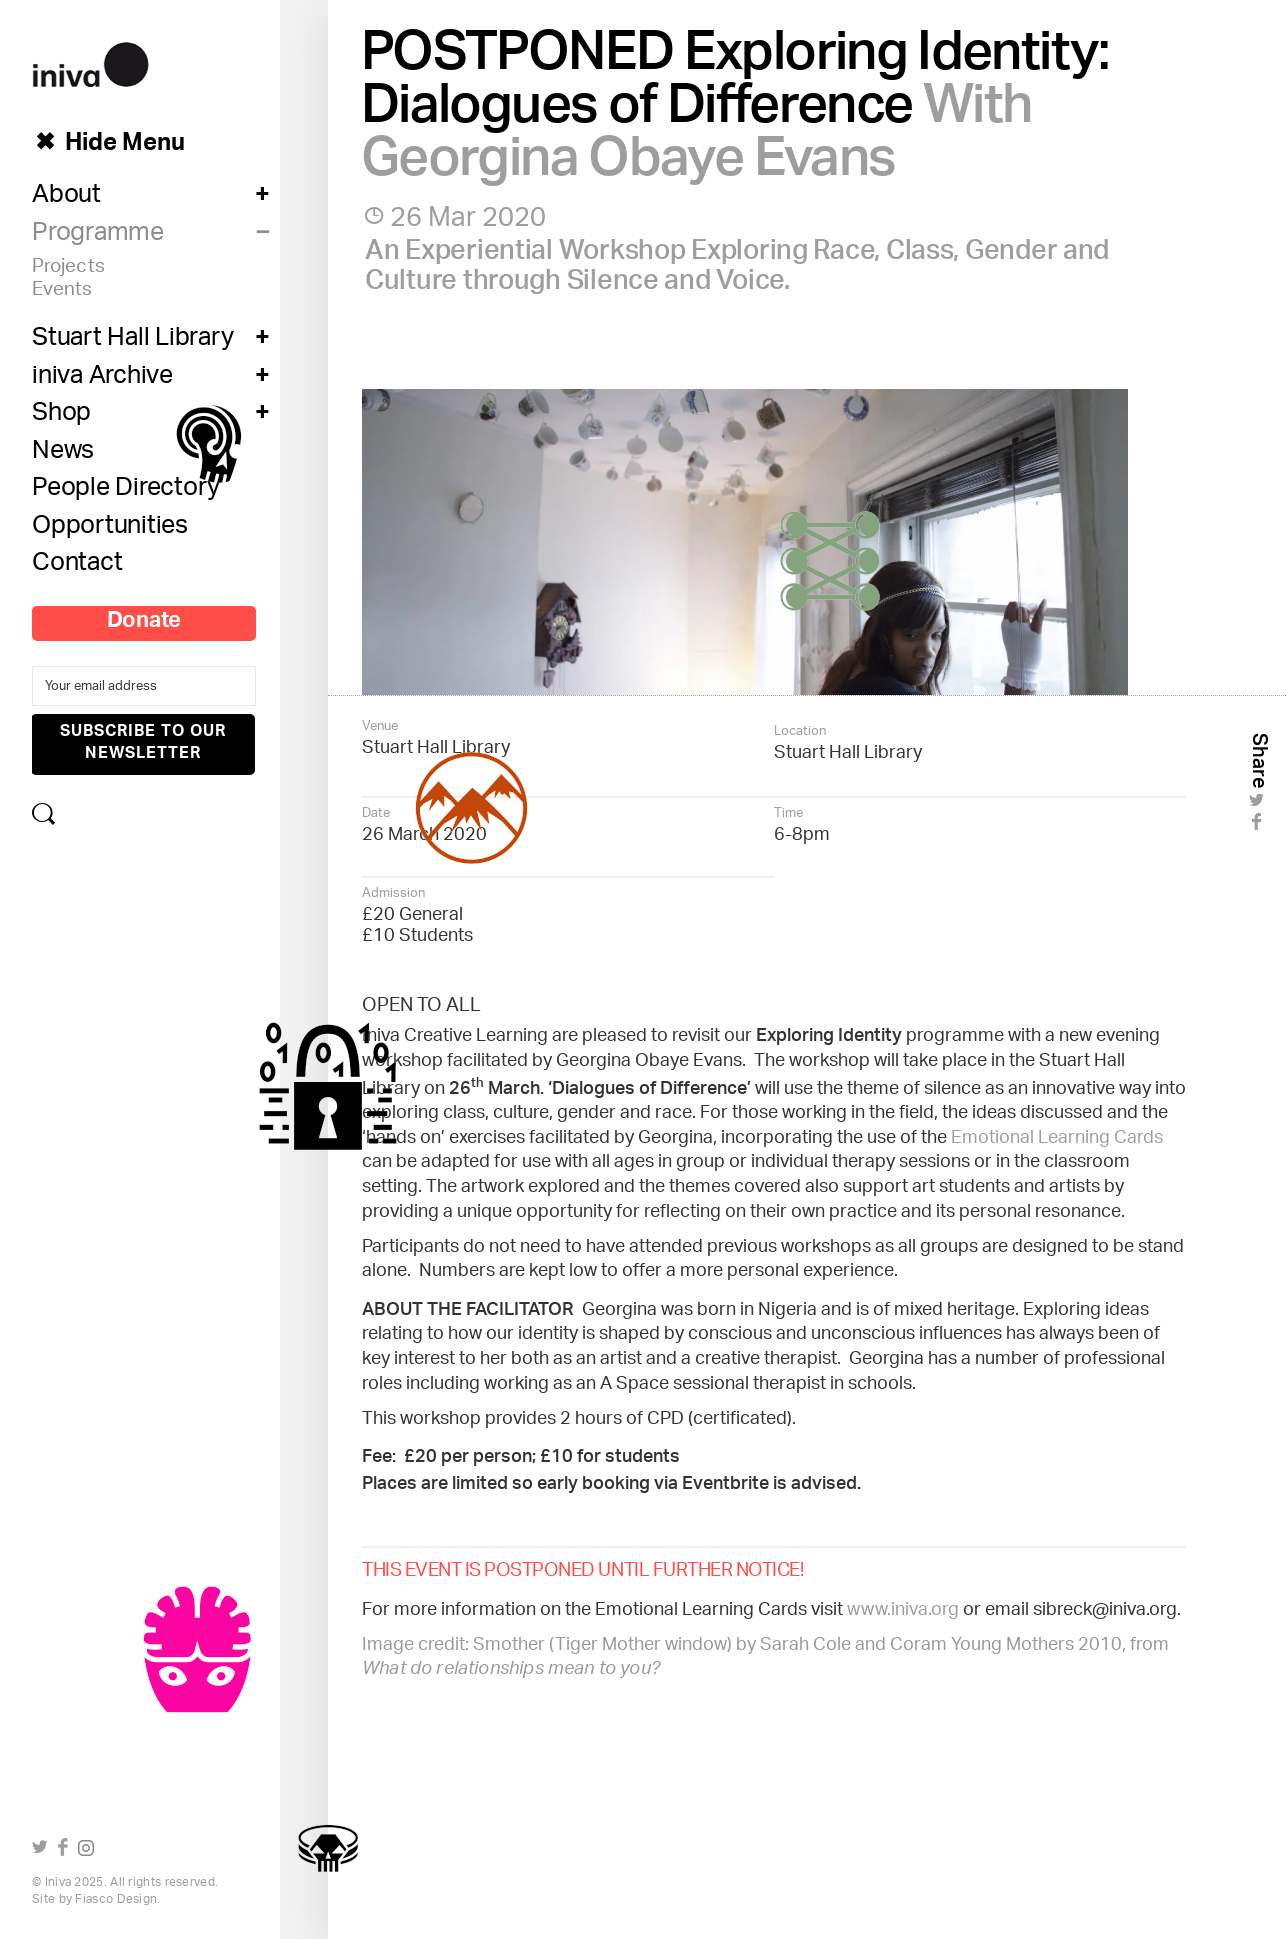  I want to click on indicates a mind-altering or confusion status effect, so click(210, 444).